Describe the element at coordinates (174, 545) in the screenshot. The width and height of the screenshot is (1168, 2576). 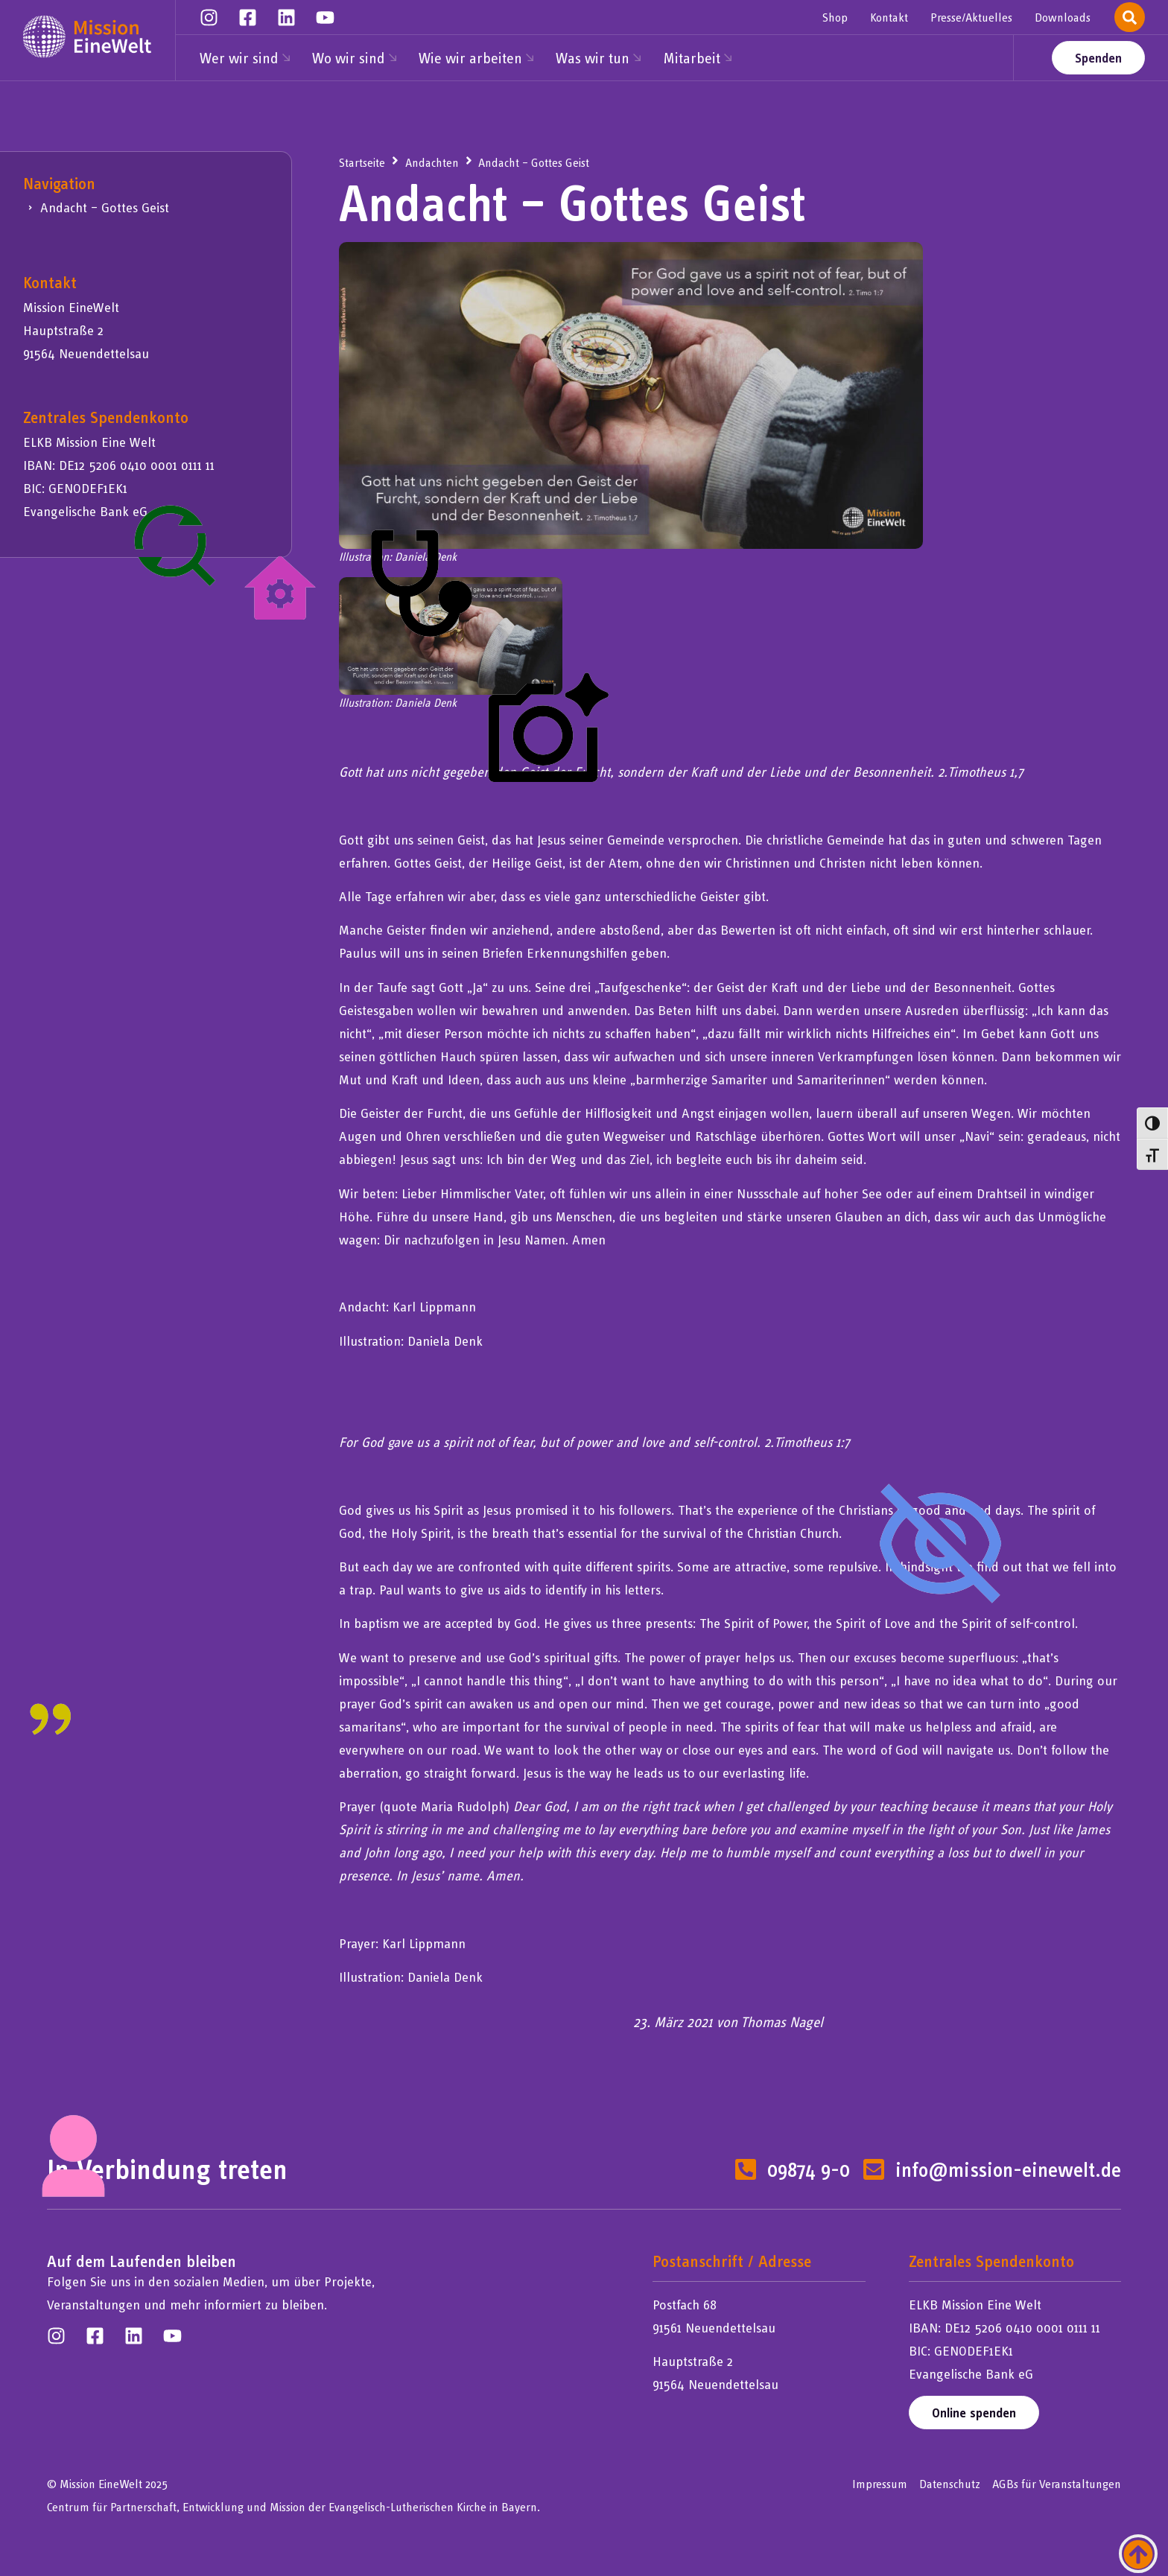
I see `find and replace text in a document` at that location.